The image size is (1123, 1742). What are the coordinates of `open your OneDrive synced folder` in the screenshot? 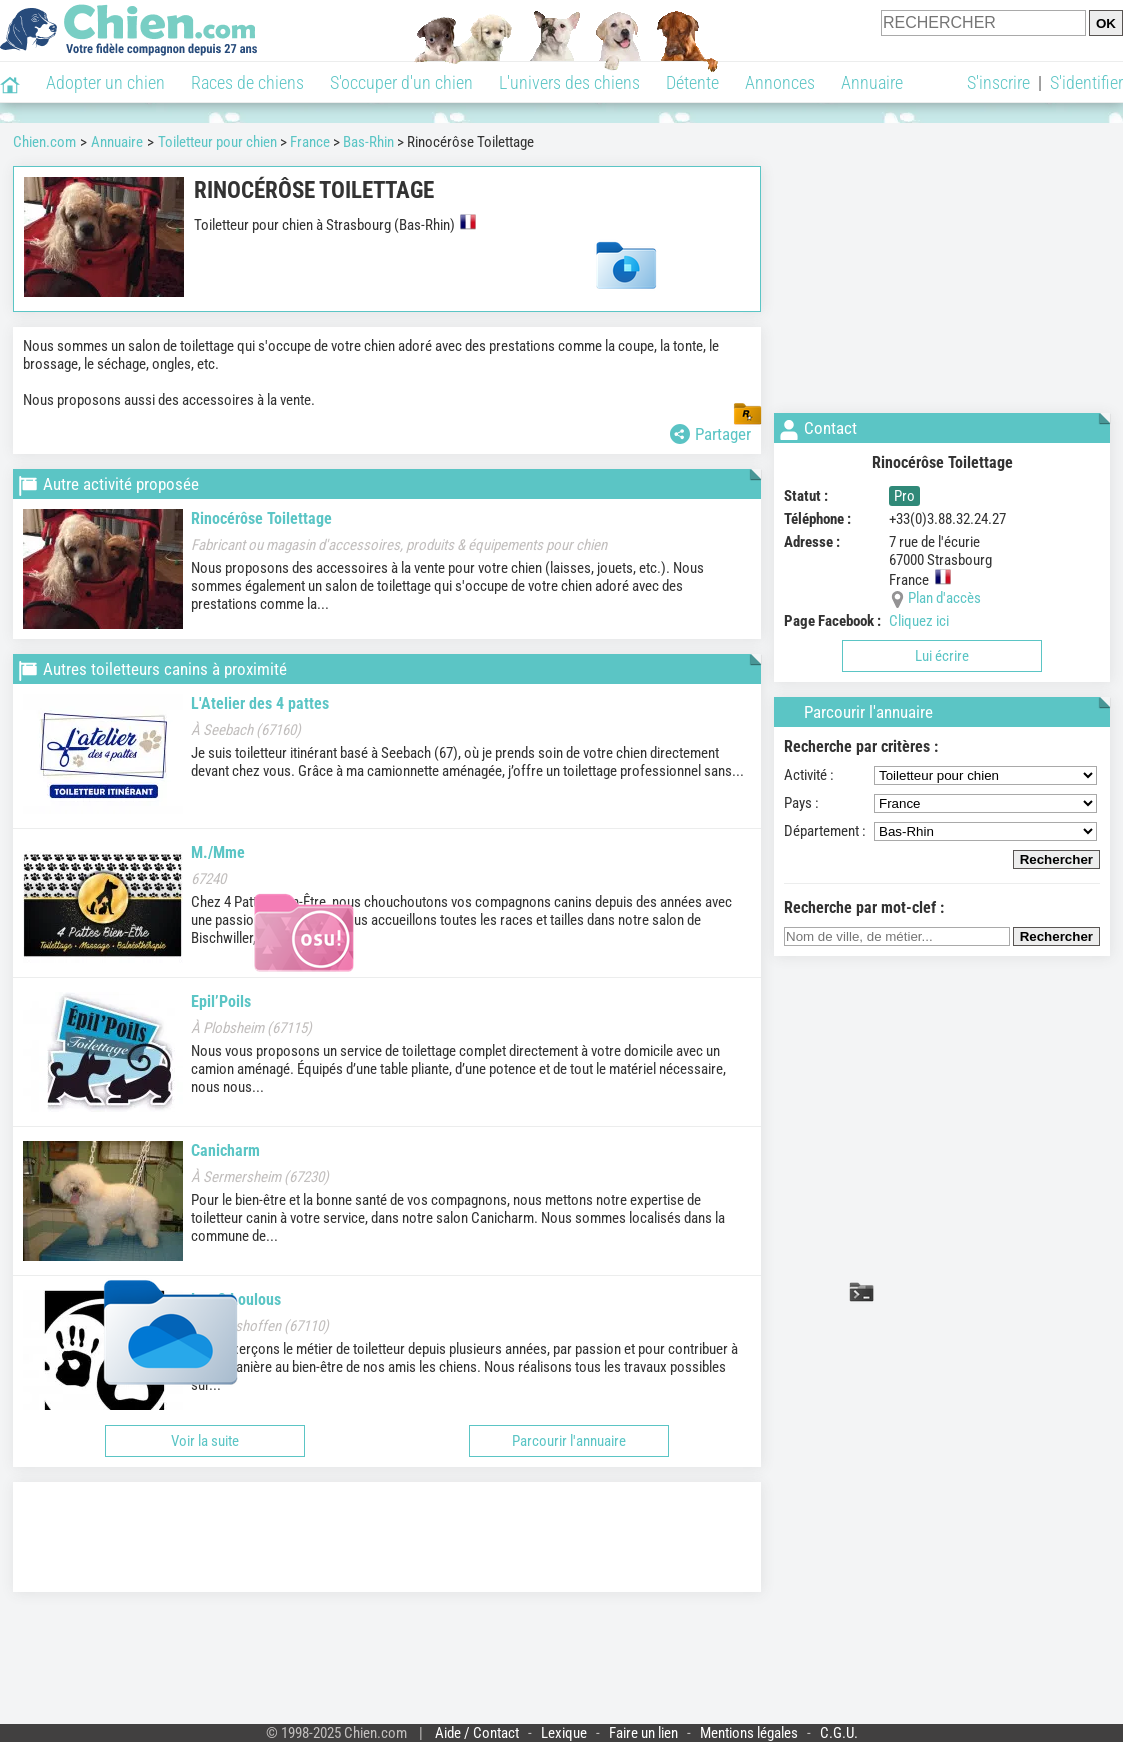 It's located at (170, 1336).